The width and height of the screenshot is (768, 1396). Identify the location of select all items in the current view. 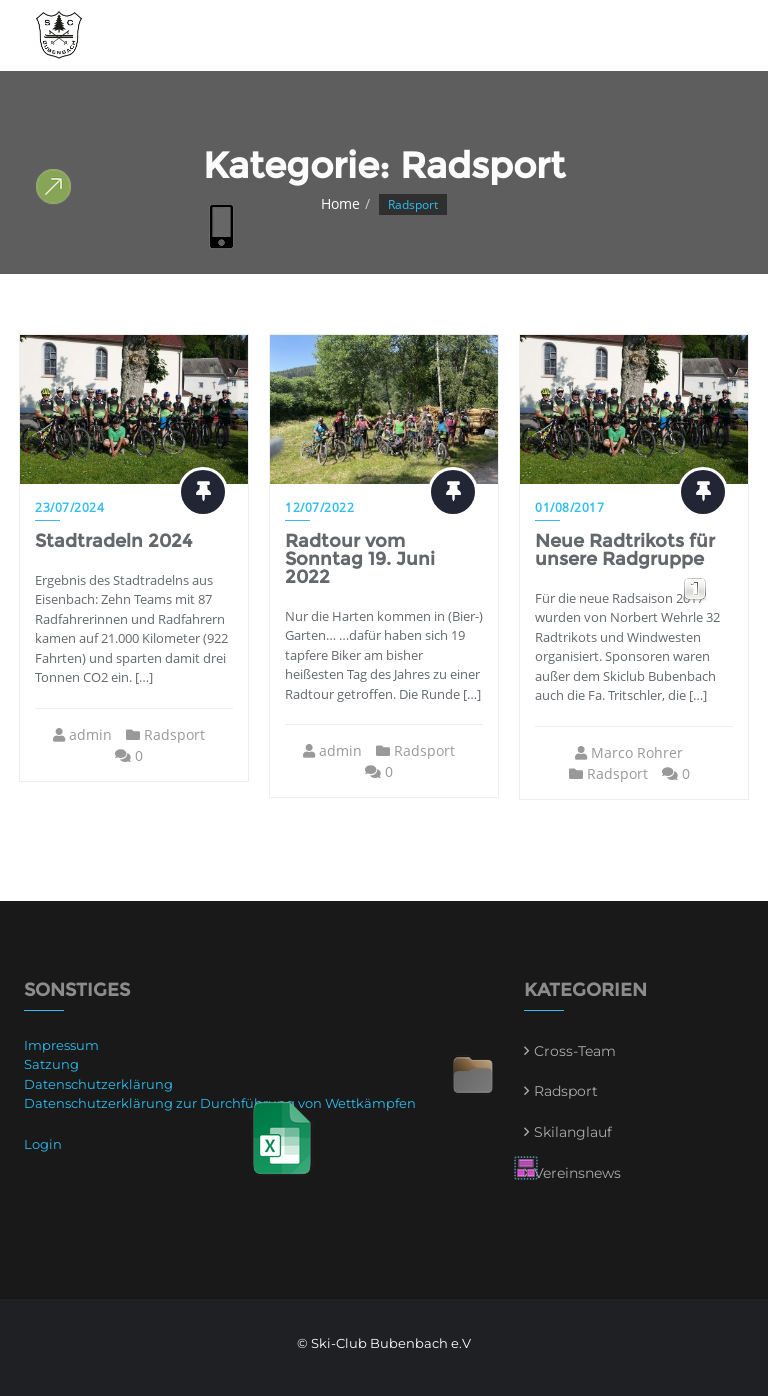
(526, 1168).